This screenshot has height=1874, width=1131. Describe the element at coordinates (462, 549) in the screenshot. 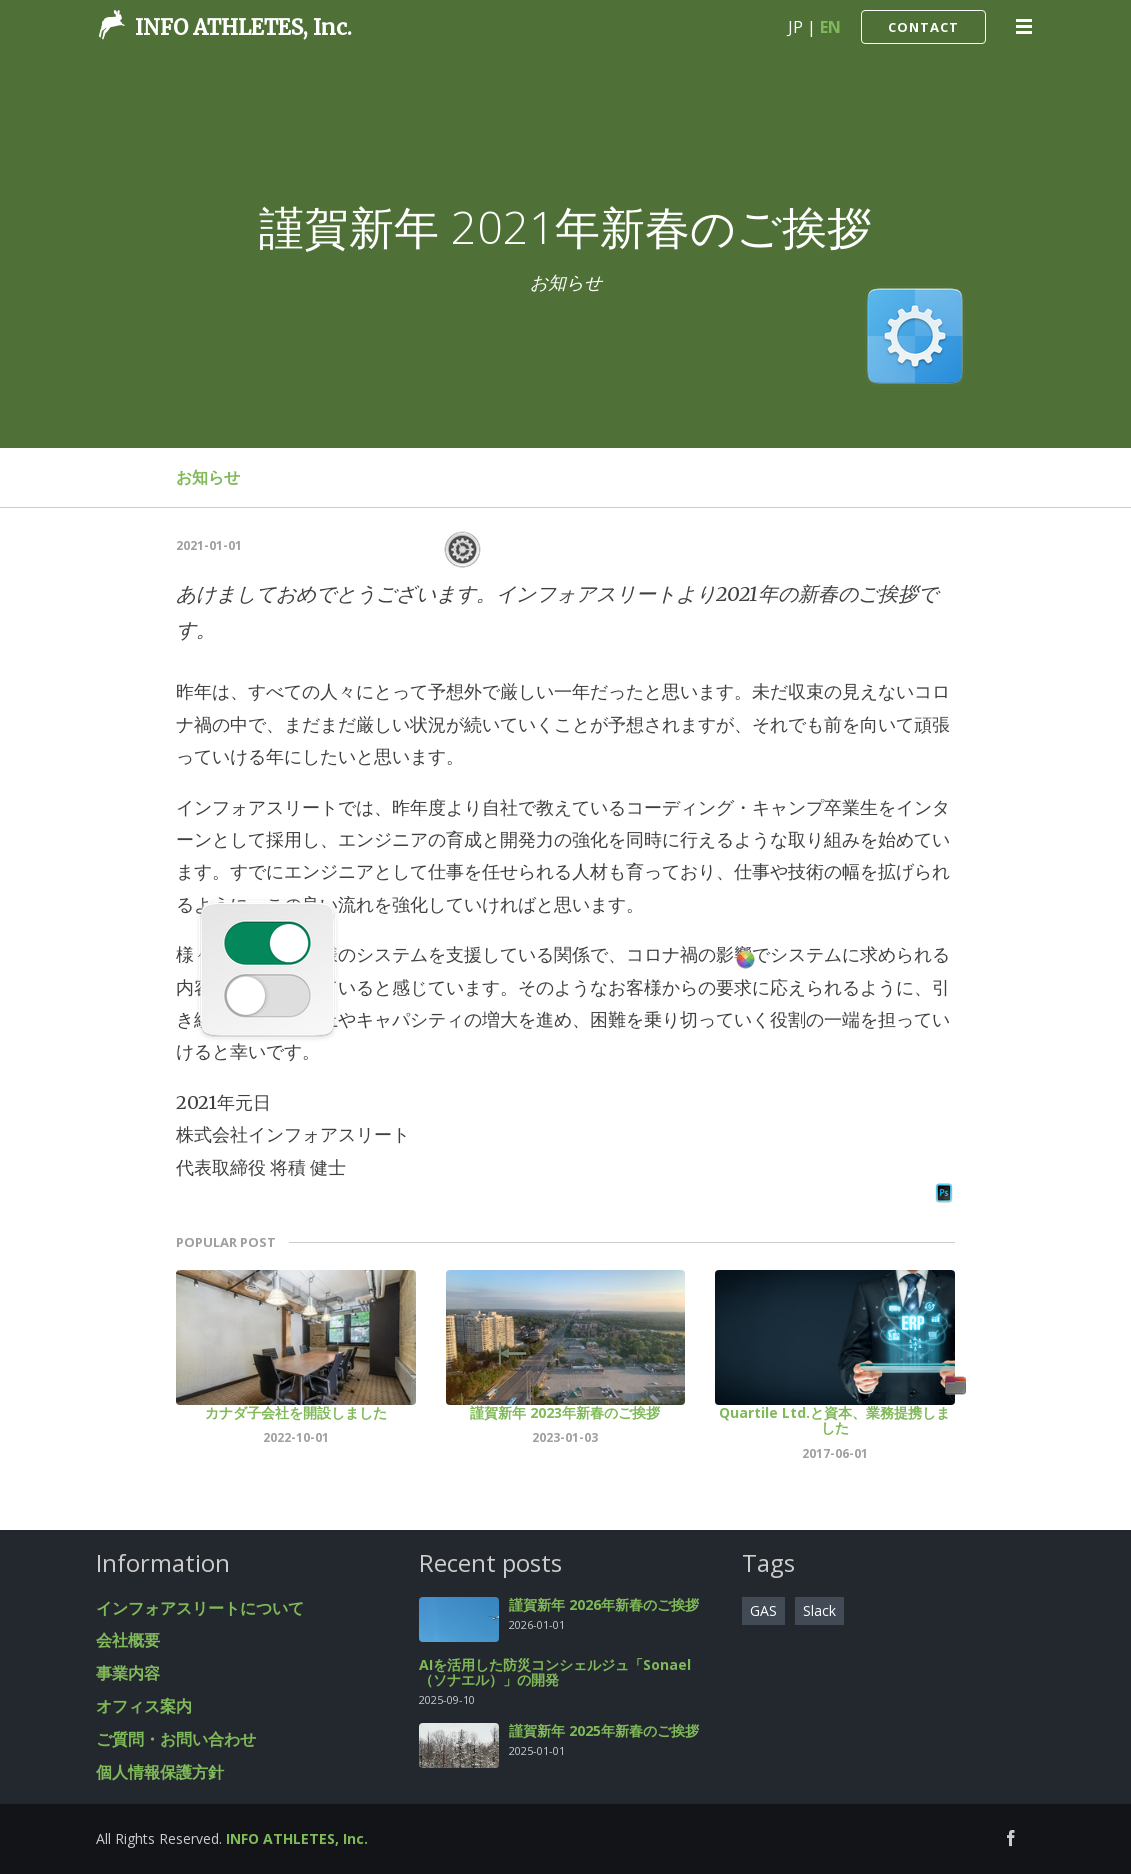

I see `access system or application settings` at that location.